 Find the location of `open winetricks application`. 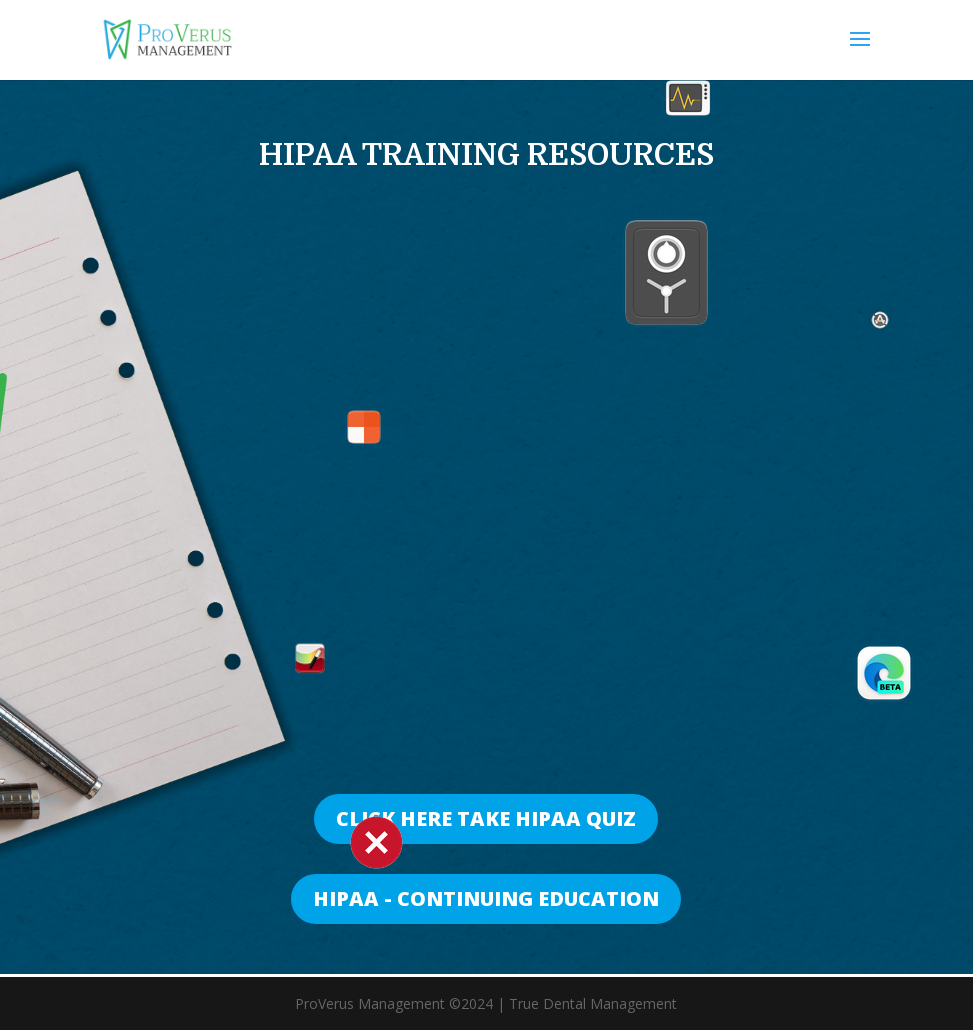

open winetricks application is located at coordinates (310, 658).